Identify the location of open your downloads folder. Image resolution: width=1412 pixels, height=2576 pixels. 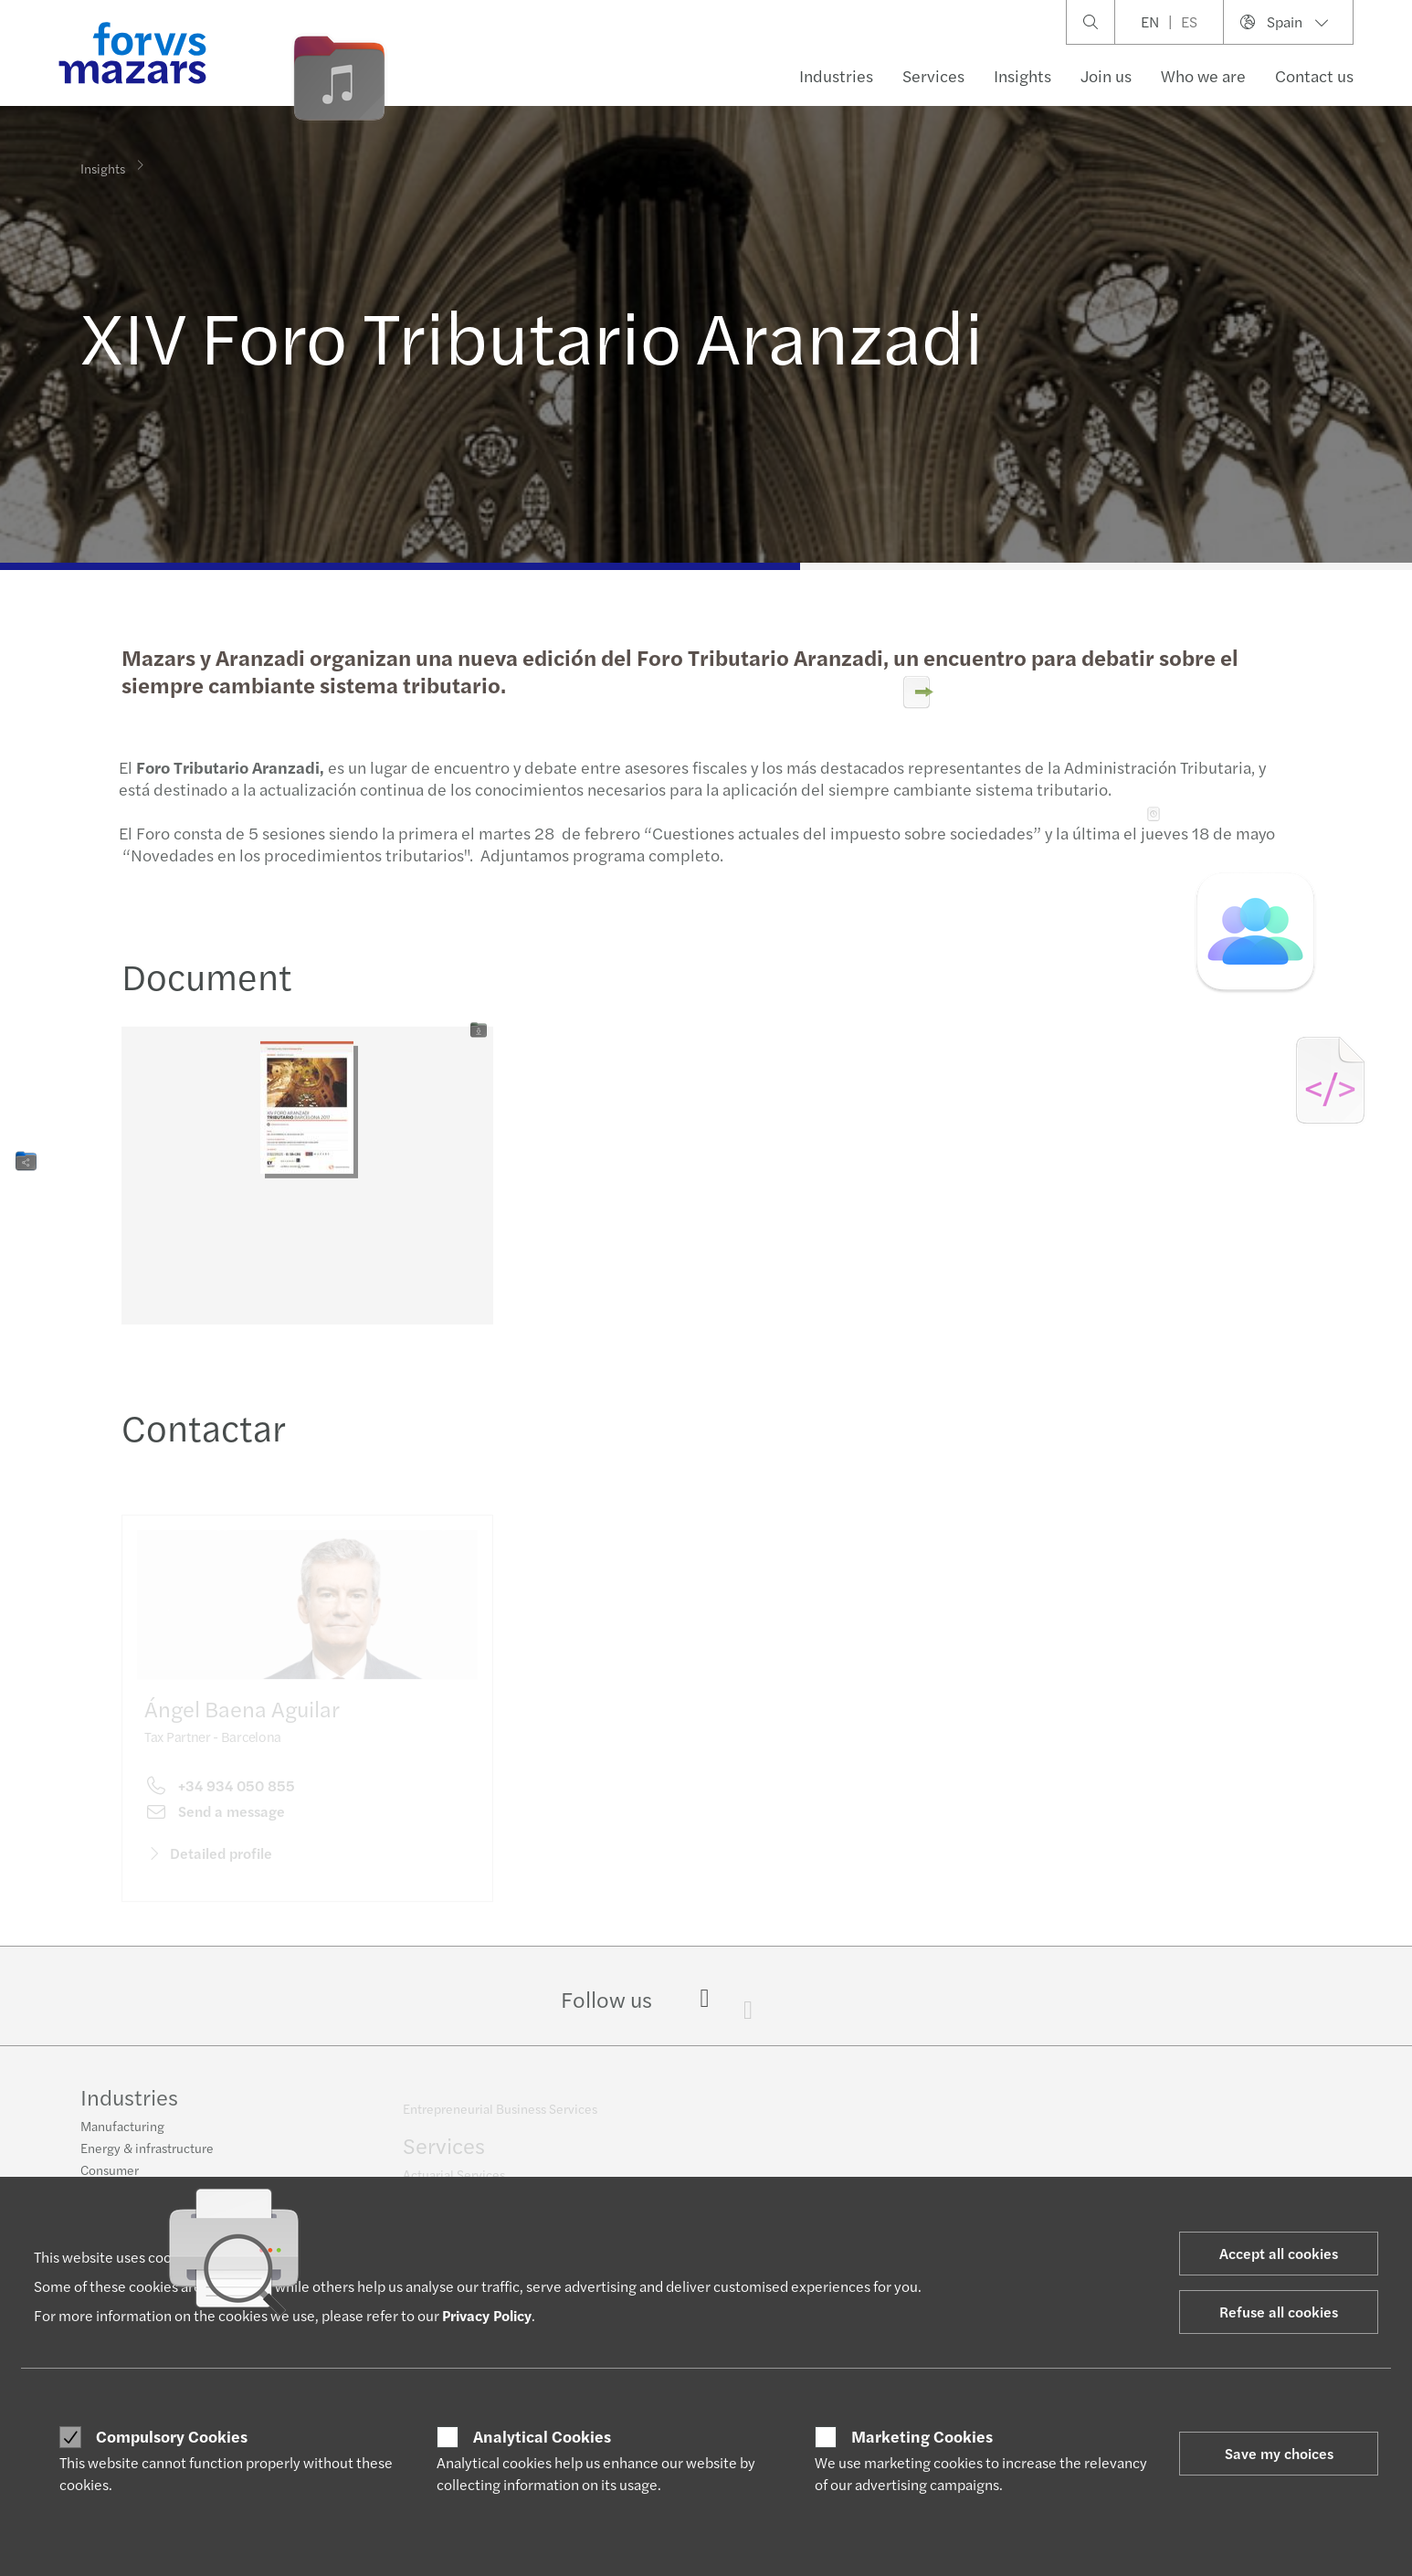
(479, 1029).